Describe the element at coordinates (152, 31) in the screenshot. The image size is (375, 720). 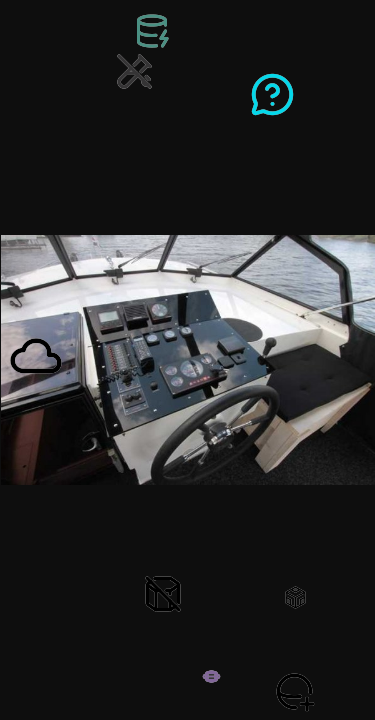
I see `database with active or real-time processing` at that location.